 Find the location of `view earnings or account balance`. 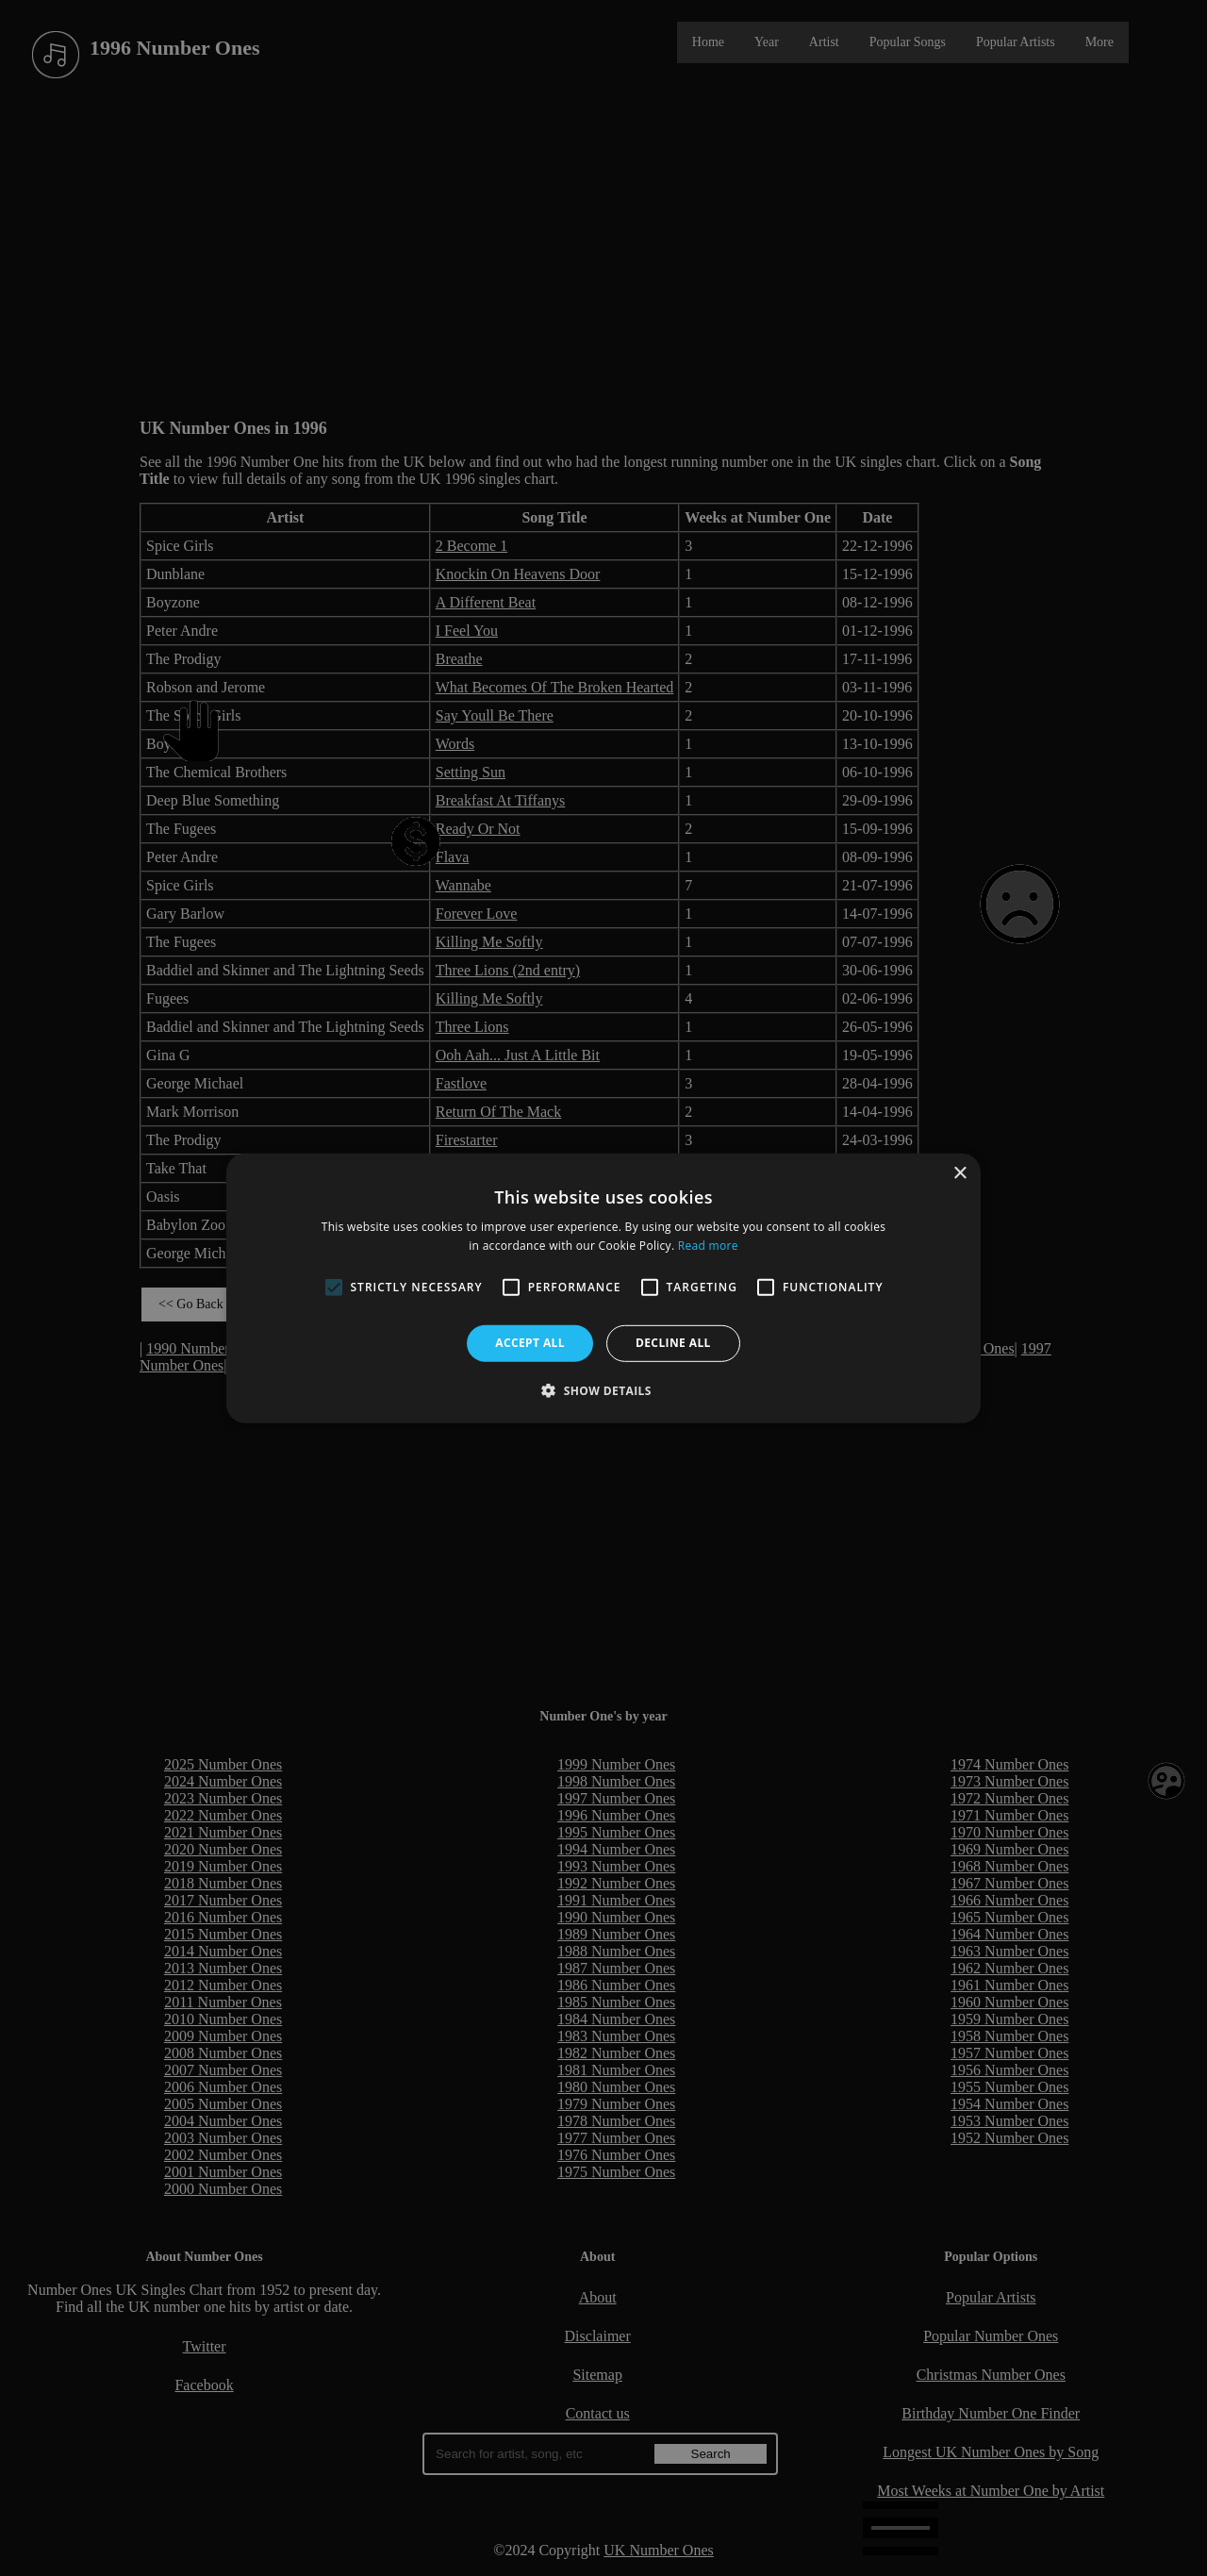

view earnings or account balance is located at coordinates (416, 841).